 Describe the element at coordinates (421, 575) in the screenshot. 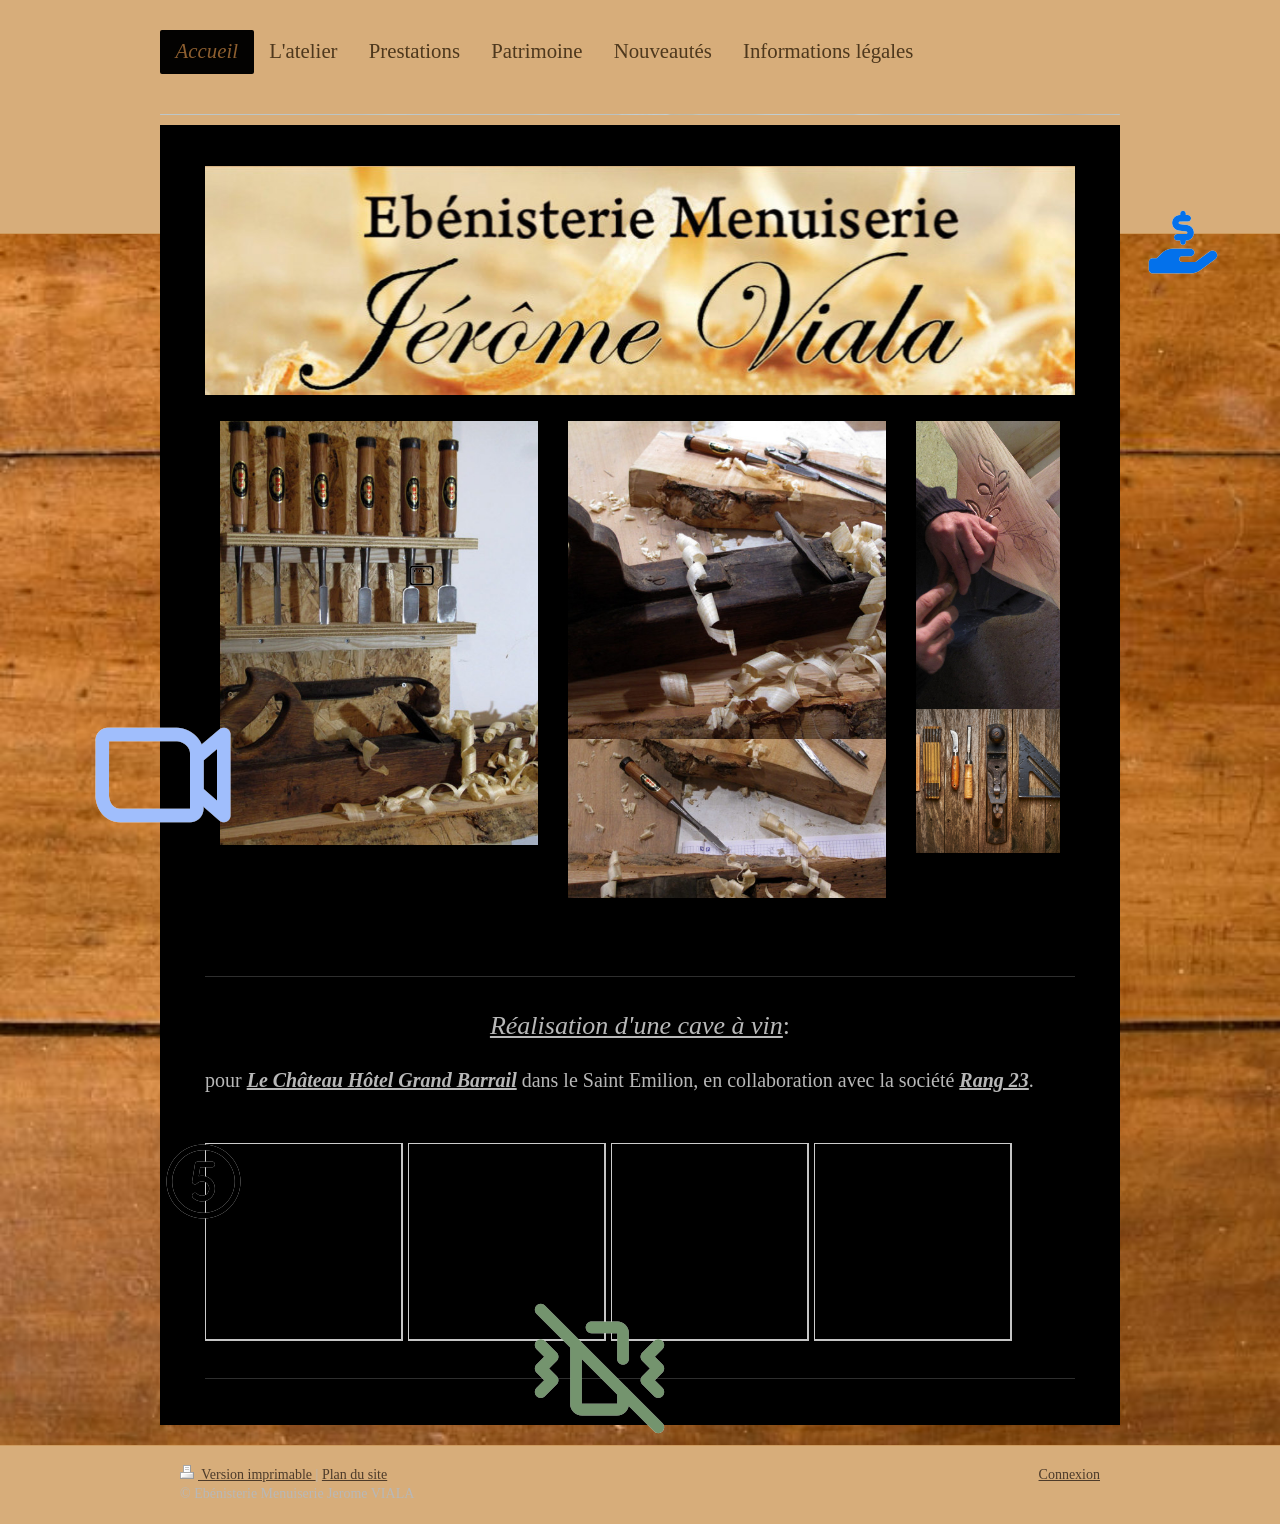

I see `open a new application window` at that location.